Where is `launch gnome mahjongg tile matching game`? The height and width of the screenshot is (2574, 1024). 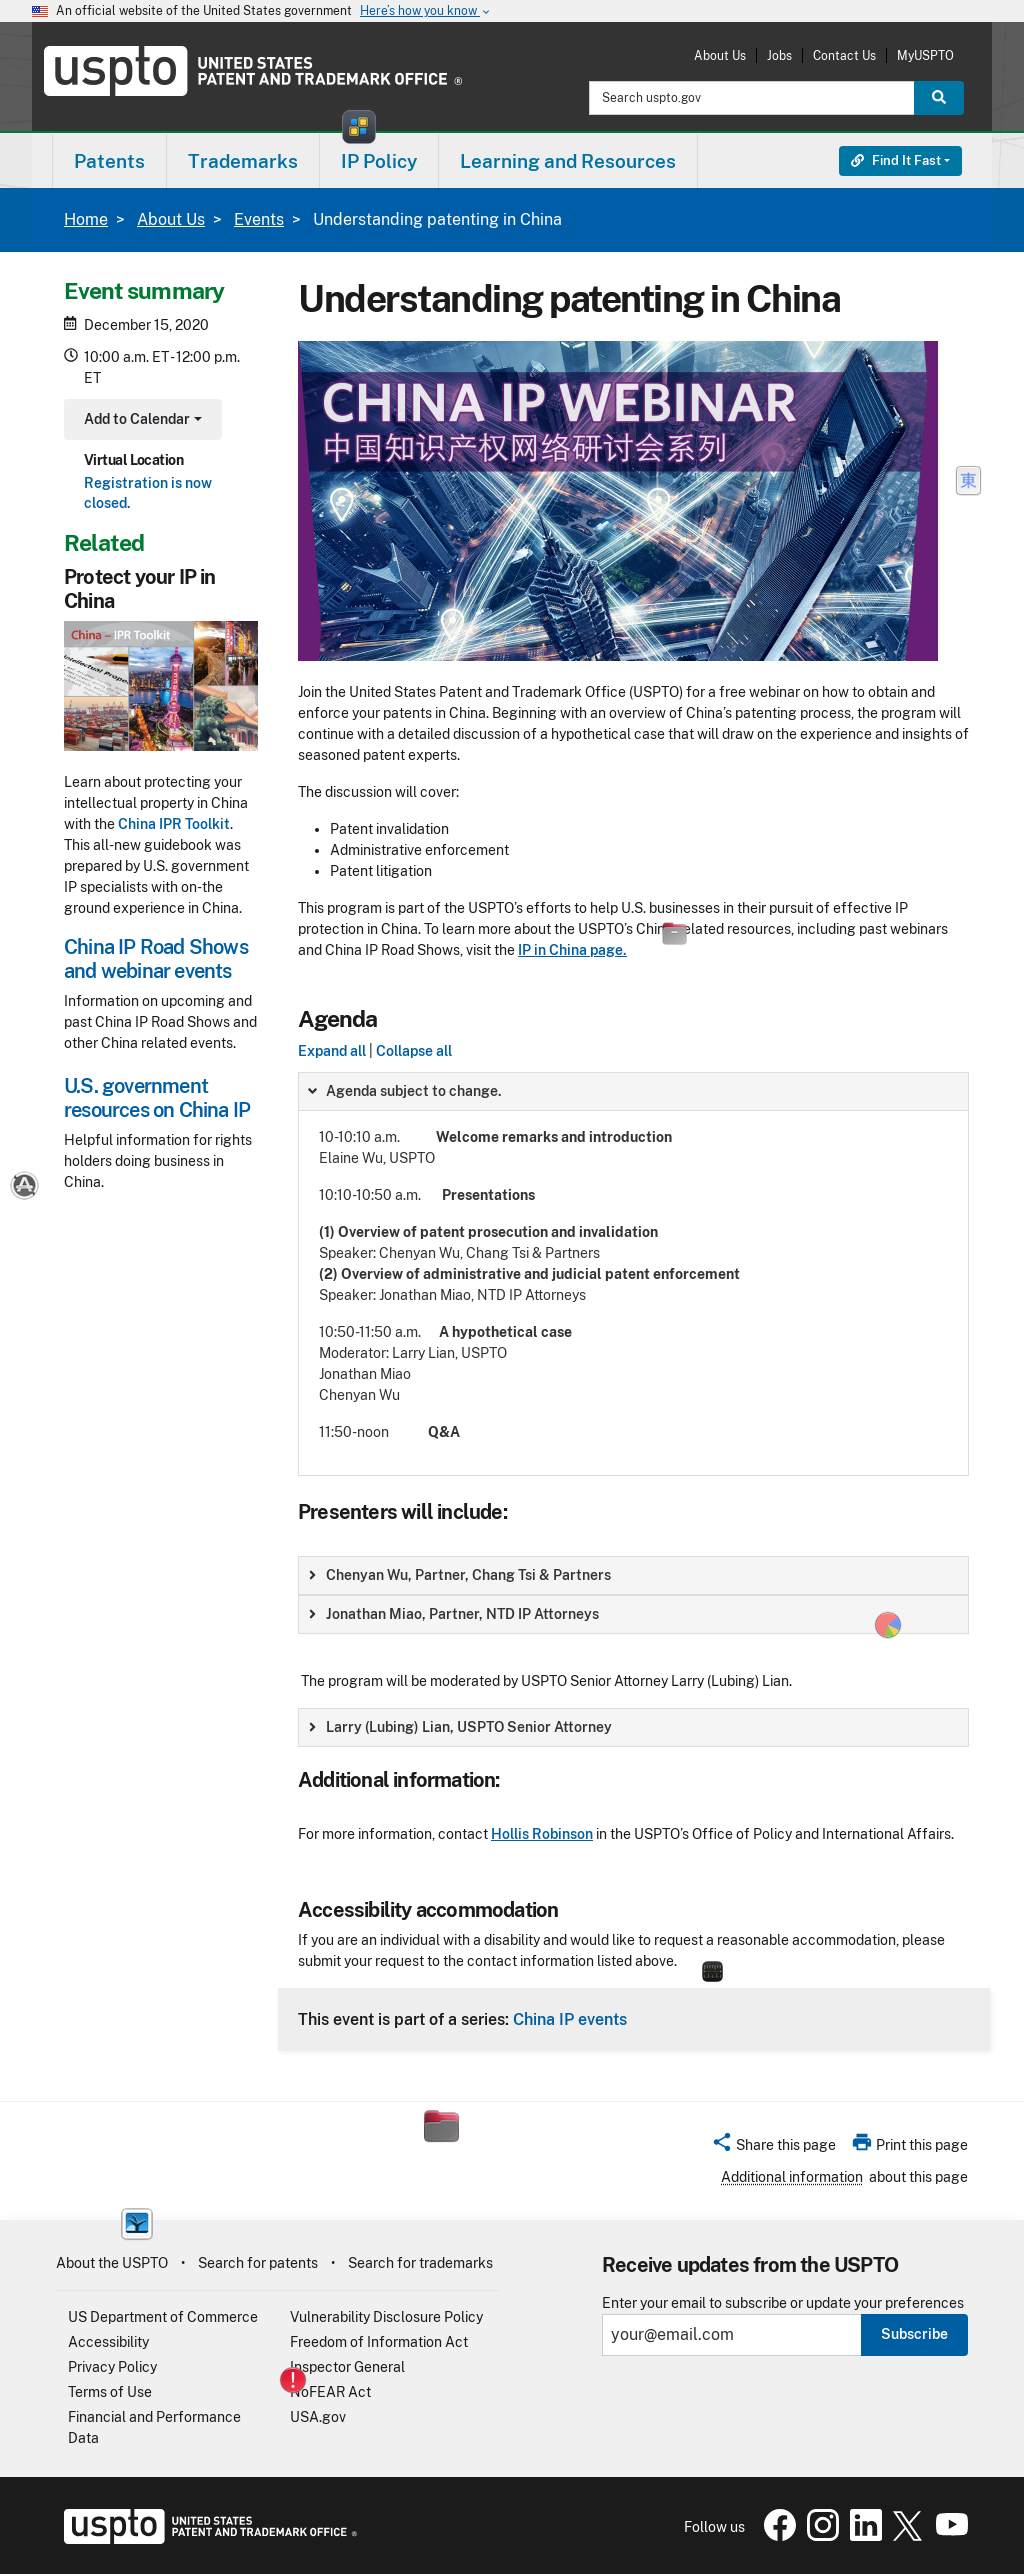
launch gnome mahjongg tile matching game is located at coordinates (968, 480).